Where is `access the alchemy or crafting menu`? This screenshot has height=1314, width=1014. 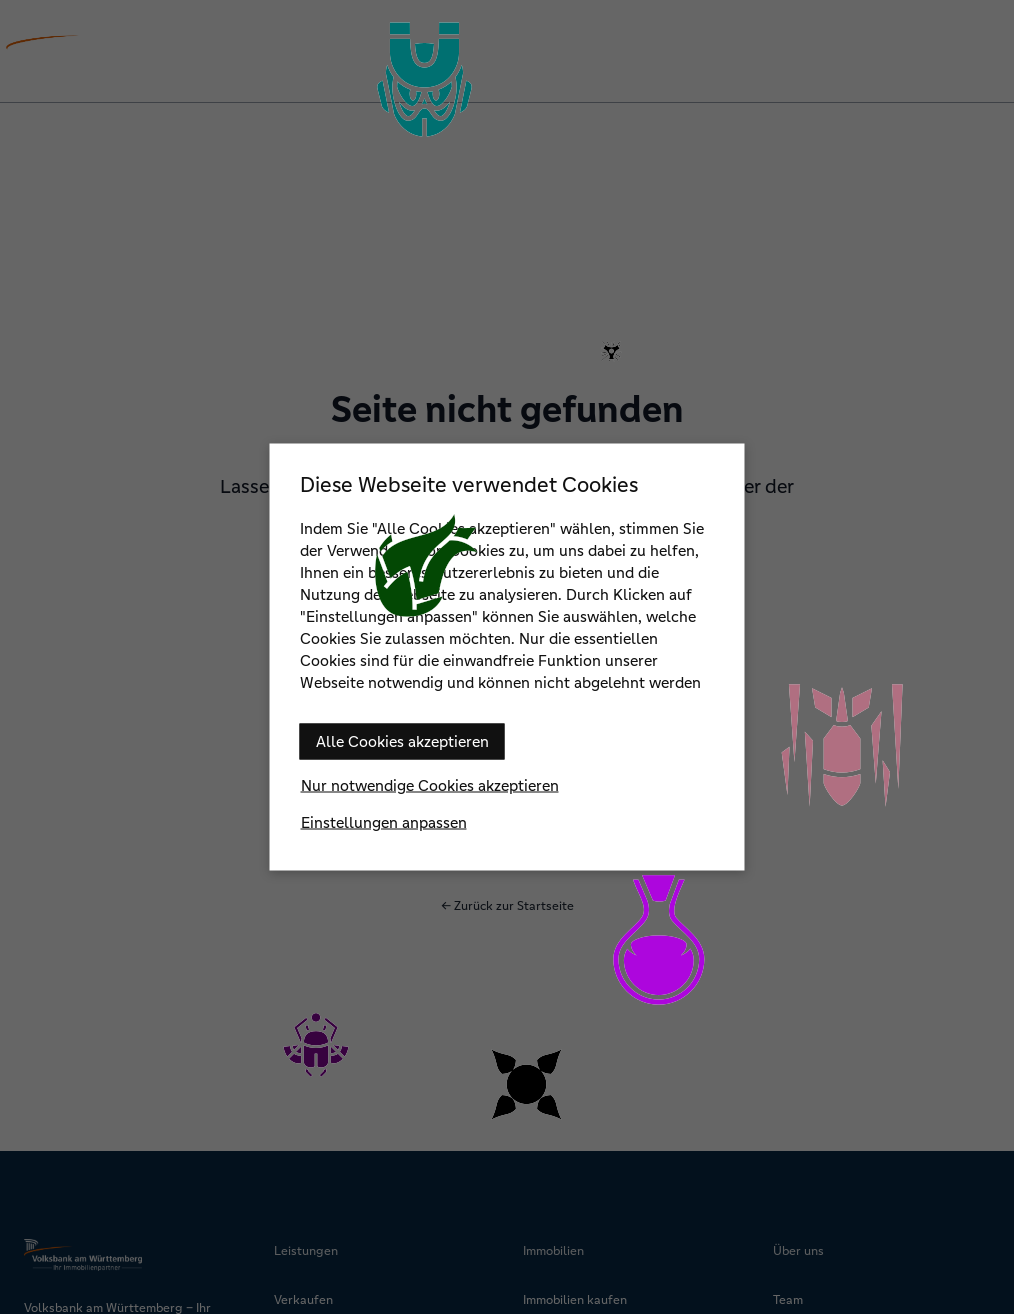 access the alchemy or crafting menu is located at coordinates (658, 940).